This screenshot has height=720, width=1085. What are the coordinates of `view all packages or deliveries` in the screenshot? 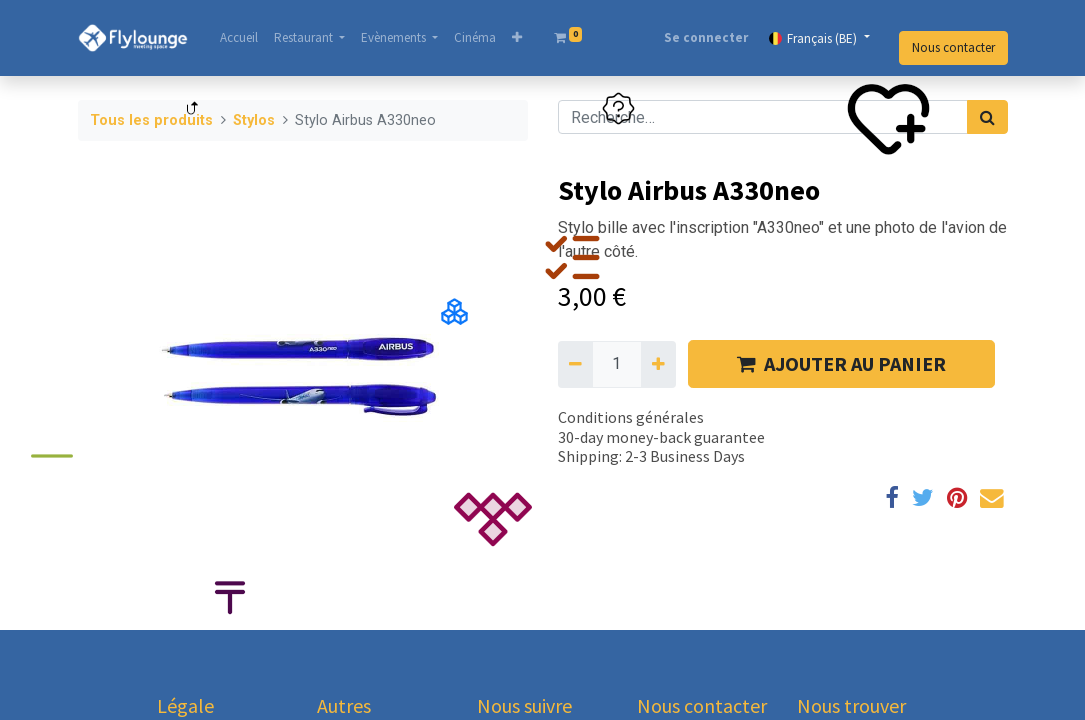 It's located at (454, 311).